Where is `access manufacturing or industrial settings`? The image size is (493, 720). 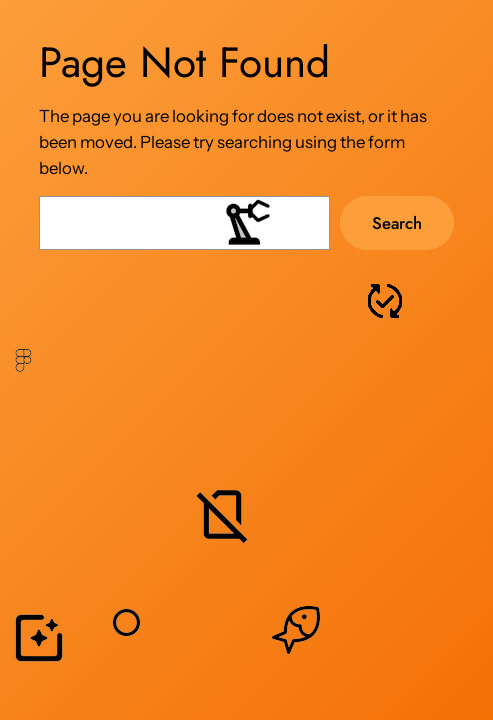 access manufacturing or industrial settings is located at coordinates (248, 223).